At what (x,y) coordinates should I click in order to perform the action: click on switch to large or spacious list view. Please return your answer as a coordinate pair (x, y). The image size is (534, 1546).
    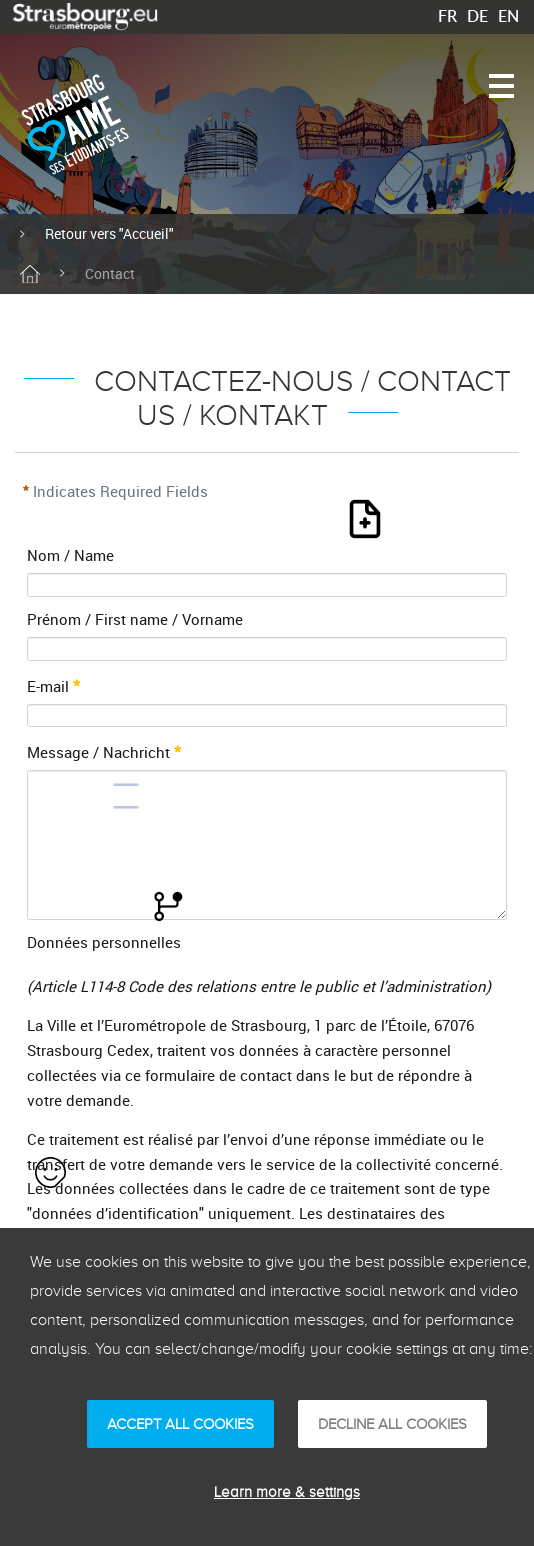
    Looking at the image, I should click on (126, 796).